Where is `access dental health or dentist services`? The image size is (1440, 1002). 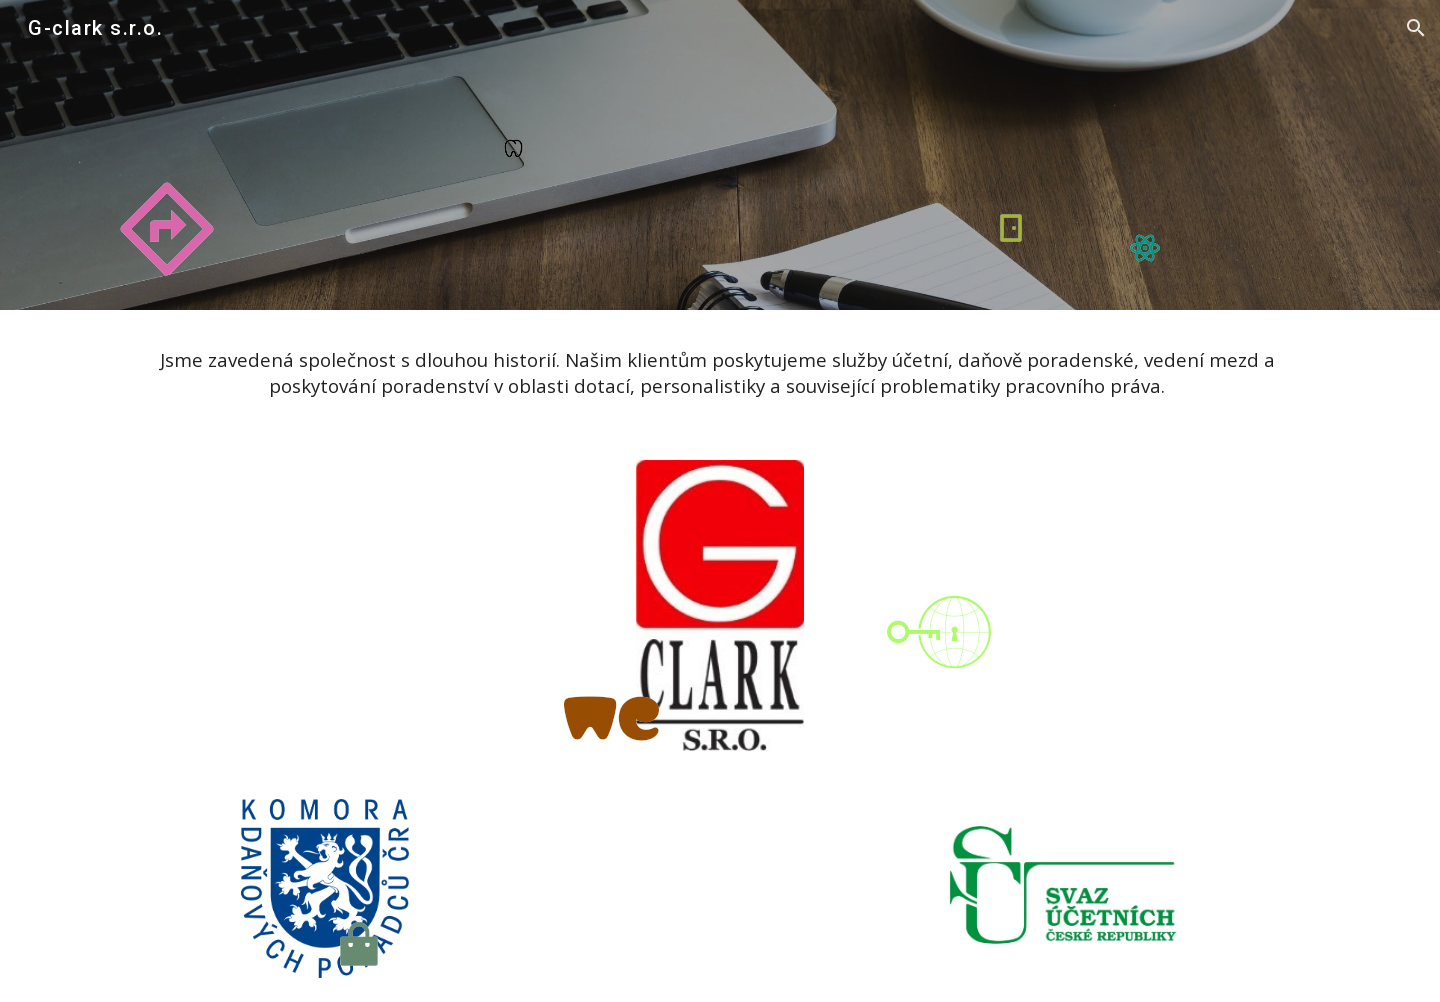
access dental health or dentist services is located at coordinates (513, 148).